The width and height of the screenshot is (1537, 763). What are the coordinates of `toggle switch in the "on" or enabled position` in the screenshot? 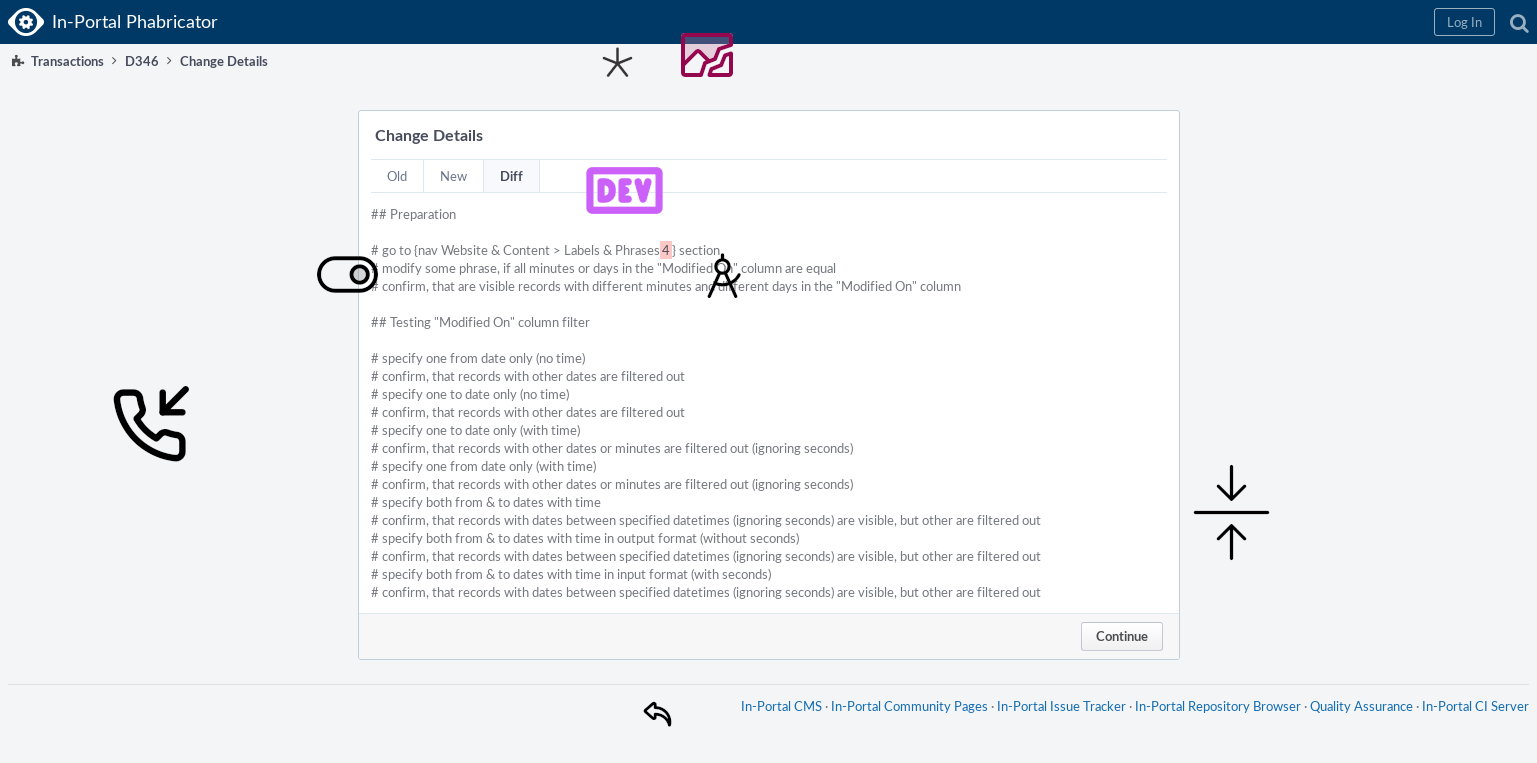 It's located at (347, 274).